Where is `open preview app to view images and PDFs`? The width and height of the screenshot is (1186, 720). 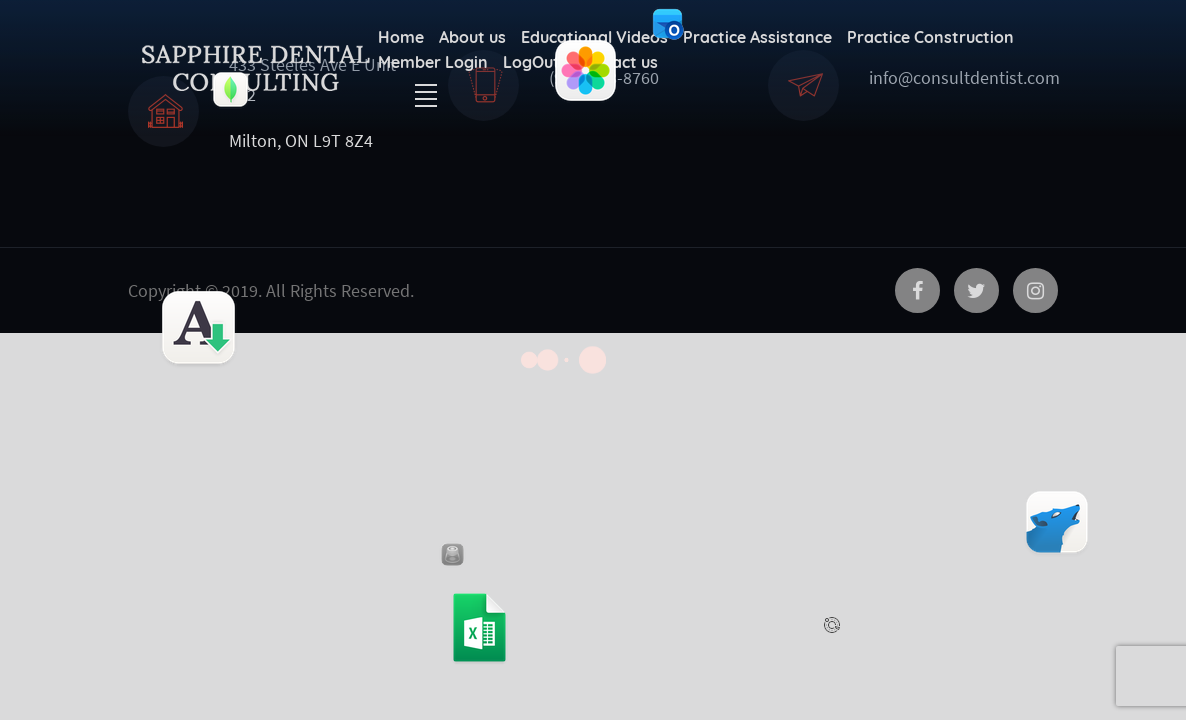 open preview app to view images and PDFs is located at coordinates (452, 554).